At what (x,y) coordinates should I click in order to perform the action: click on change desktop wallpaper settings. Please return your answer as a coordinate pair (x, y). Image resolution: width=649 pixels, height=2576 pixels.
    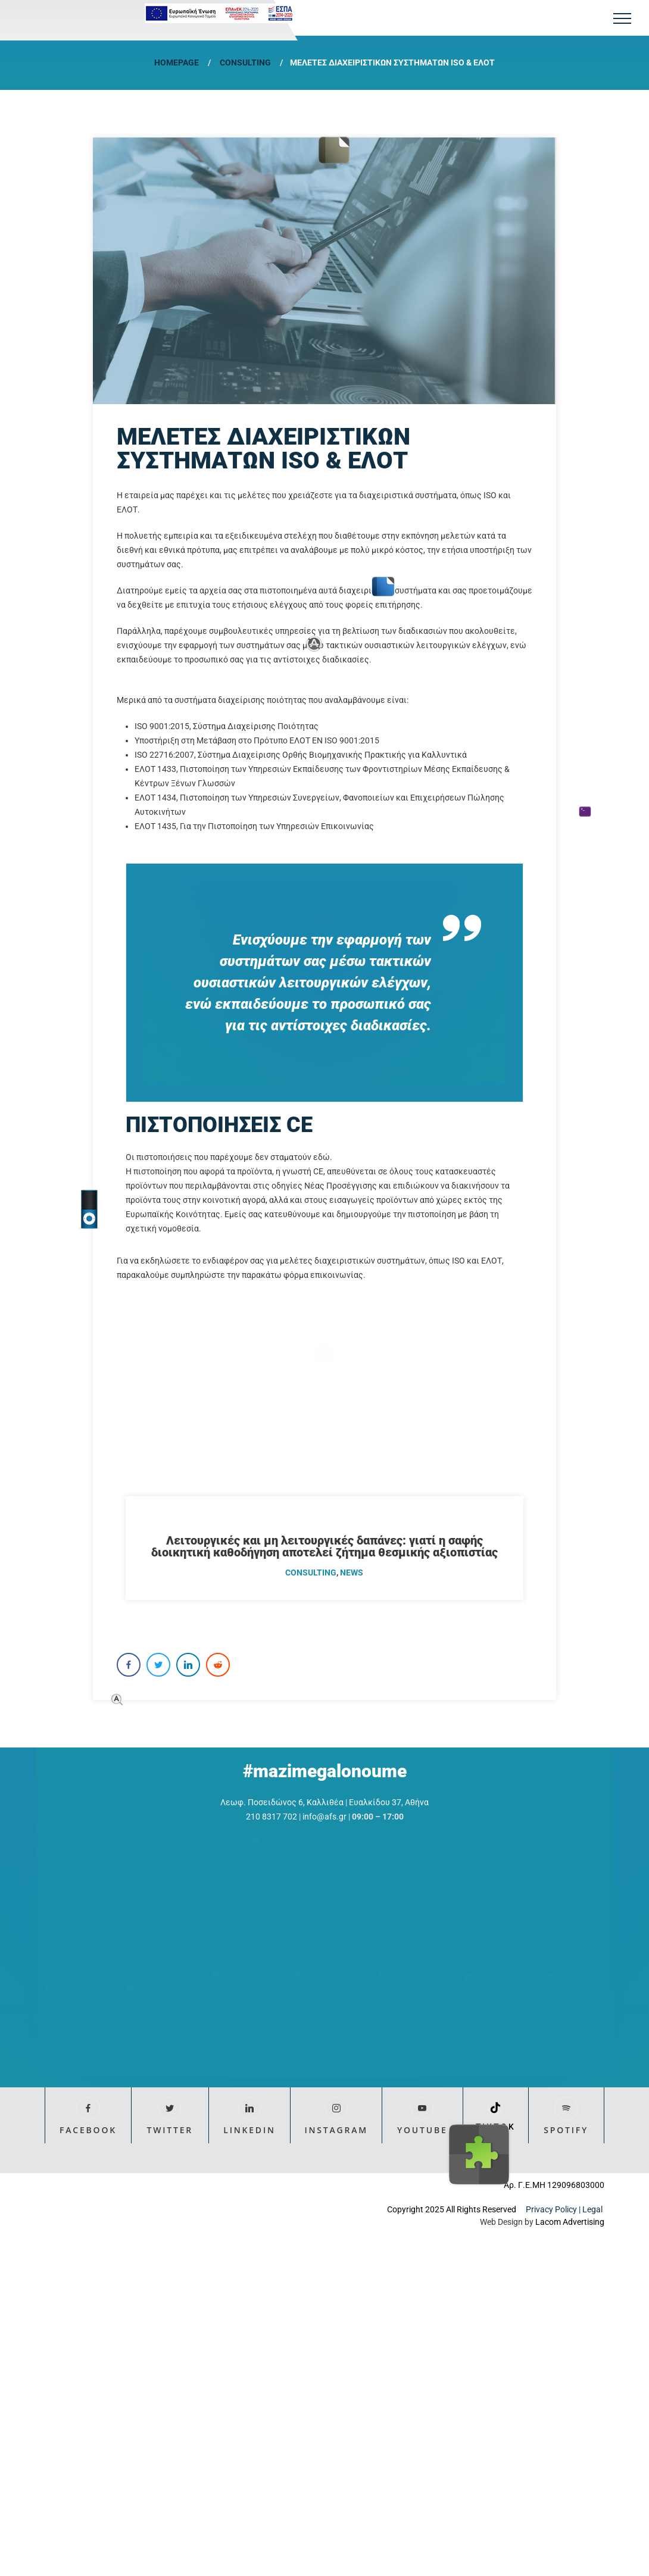
    Looking at the image, I should click on (383, 586).